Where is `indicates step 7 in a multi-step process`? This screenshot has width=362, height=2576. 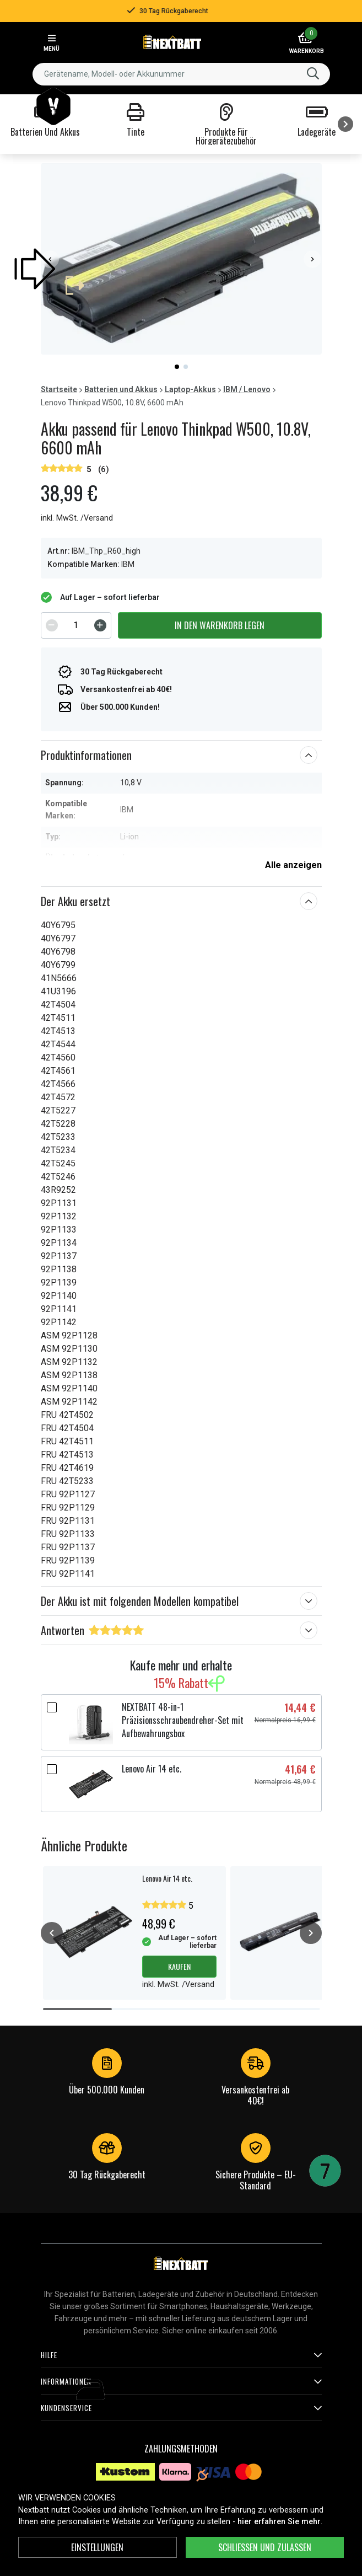
indicates step 7 in a multi-step process is located at coordinates (325, 2171).